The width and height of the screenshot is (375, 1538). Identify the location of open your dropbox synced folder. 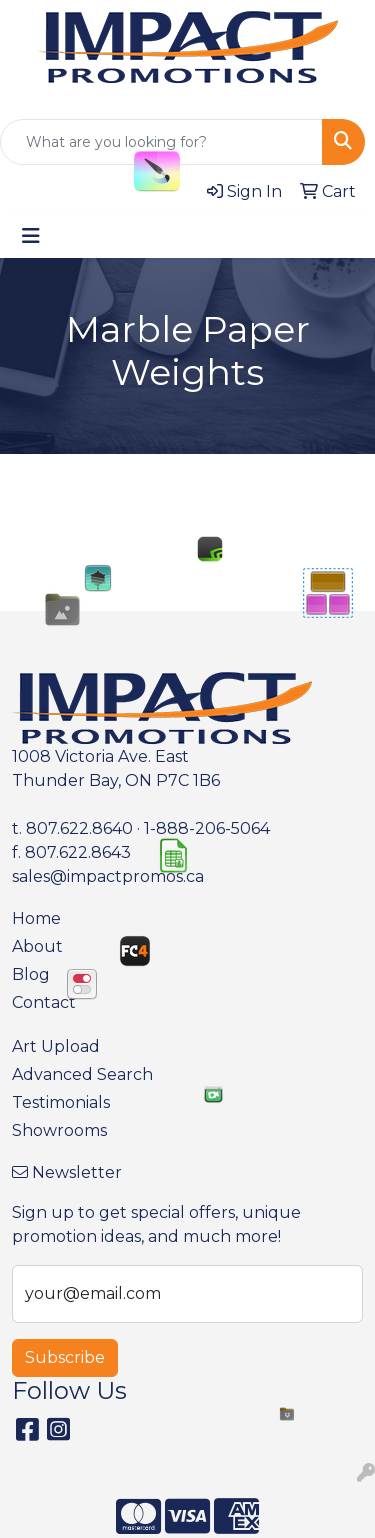
(287, 1414).